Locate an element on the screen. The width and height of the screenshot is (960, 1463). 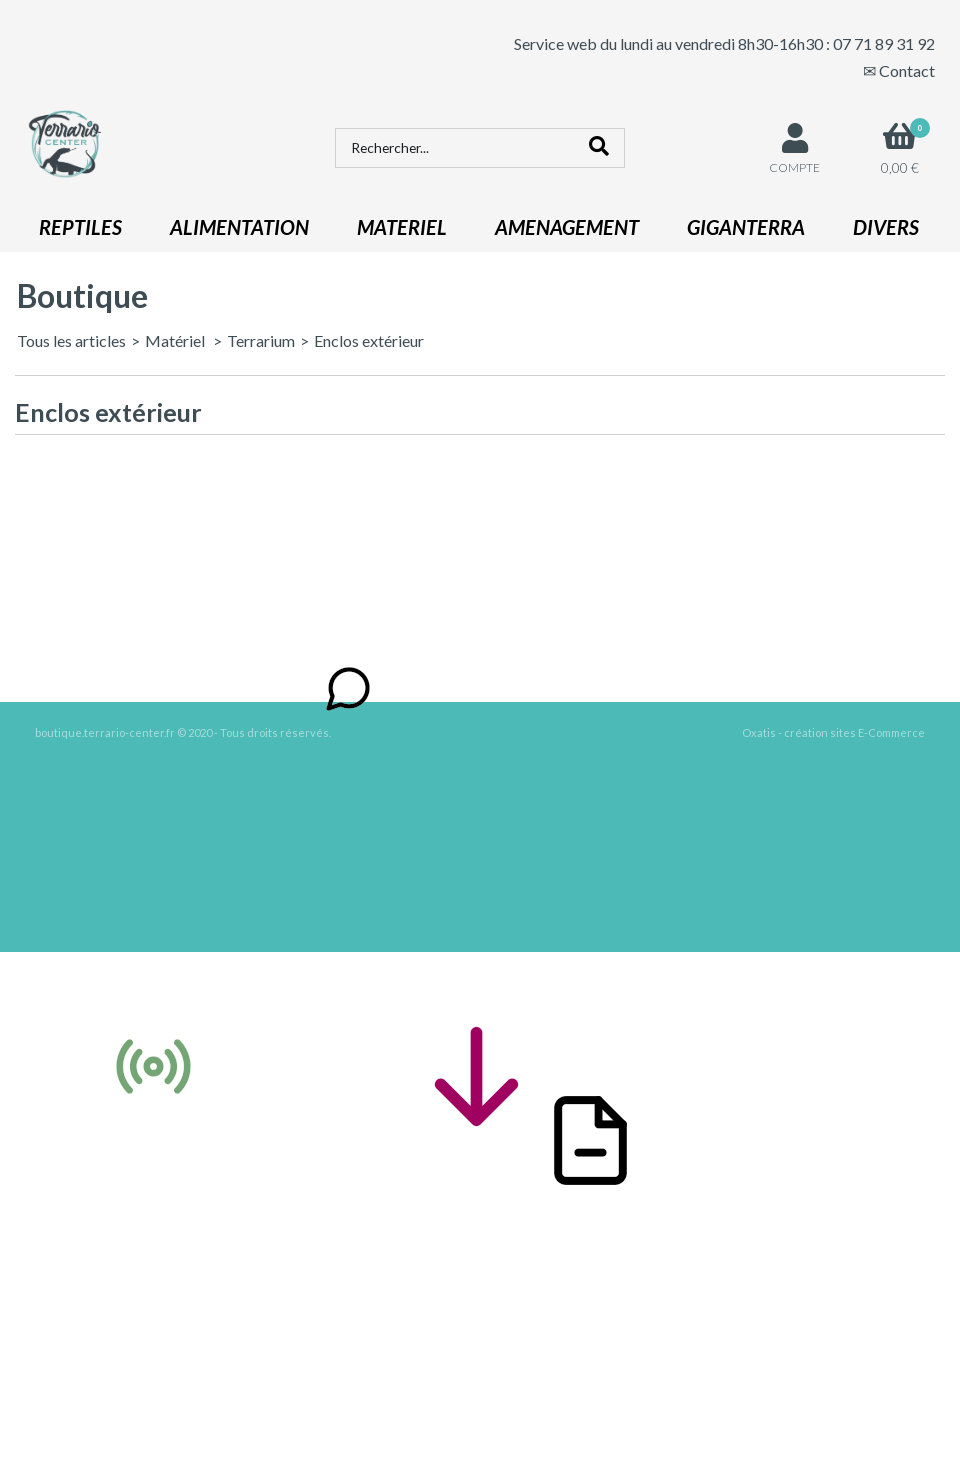
open messaging or chat is located at coordinates (348, 689).